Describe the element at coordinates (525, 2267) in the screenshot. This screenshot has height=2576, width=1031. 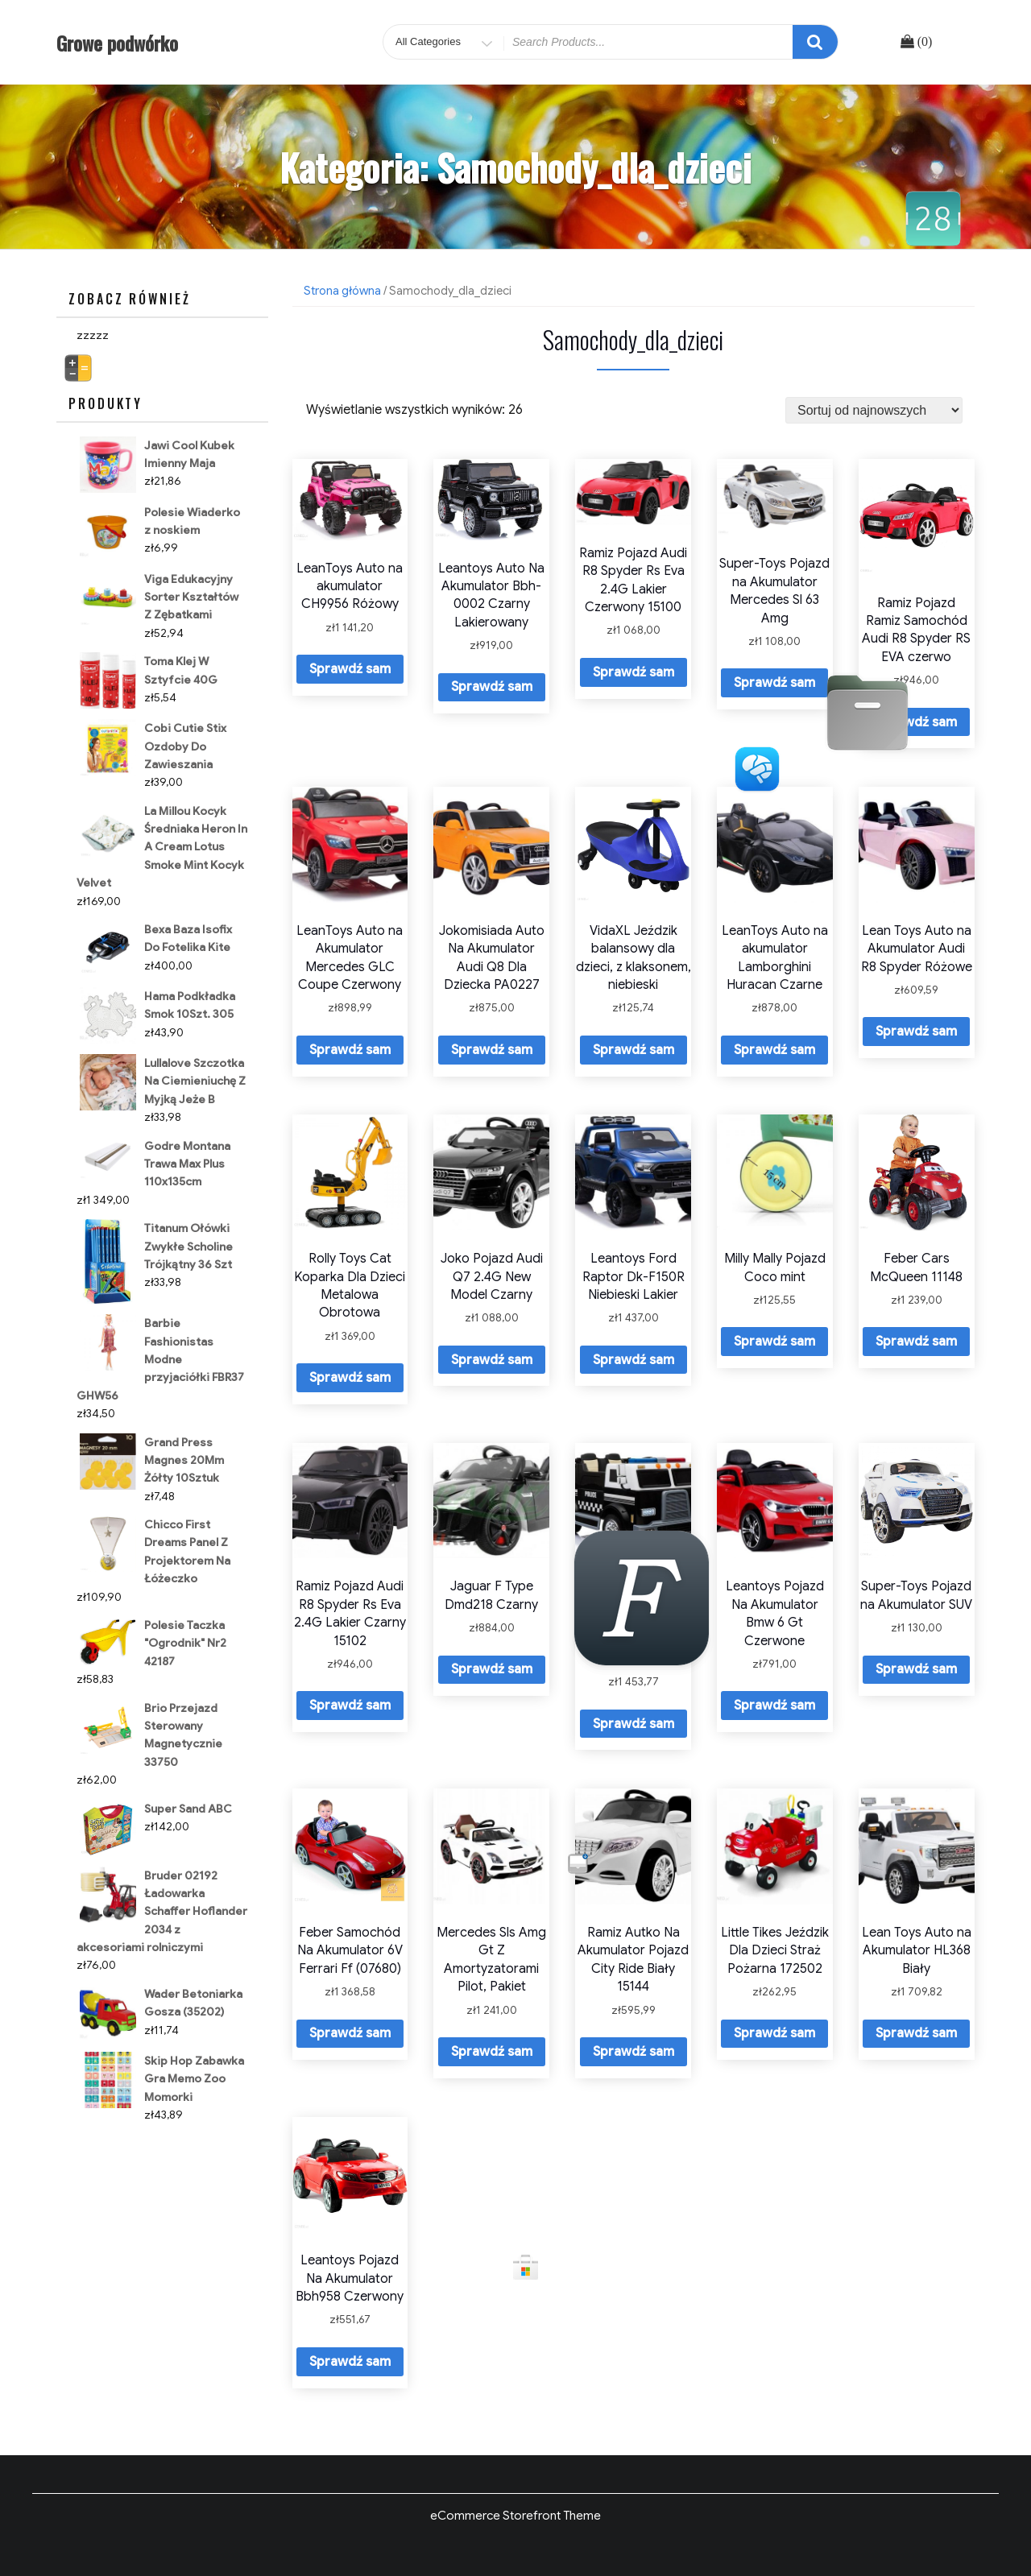
I see `open the Microsoft Store app` at that location.